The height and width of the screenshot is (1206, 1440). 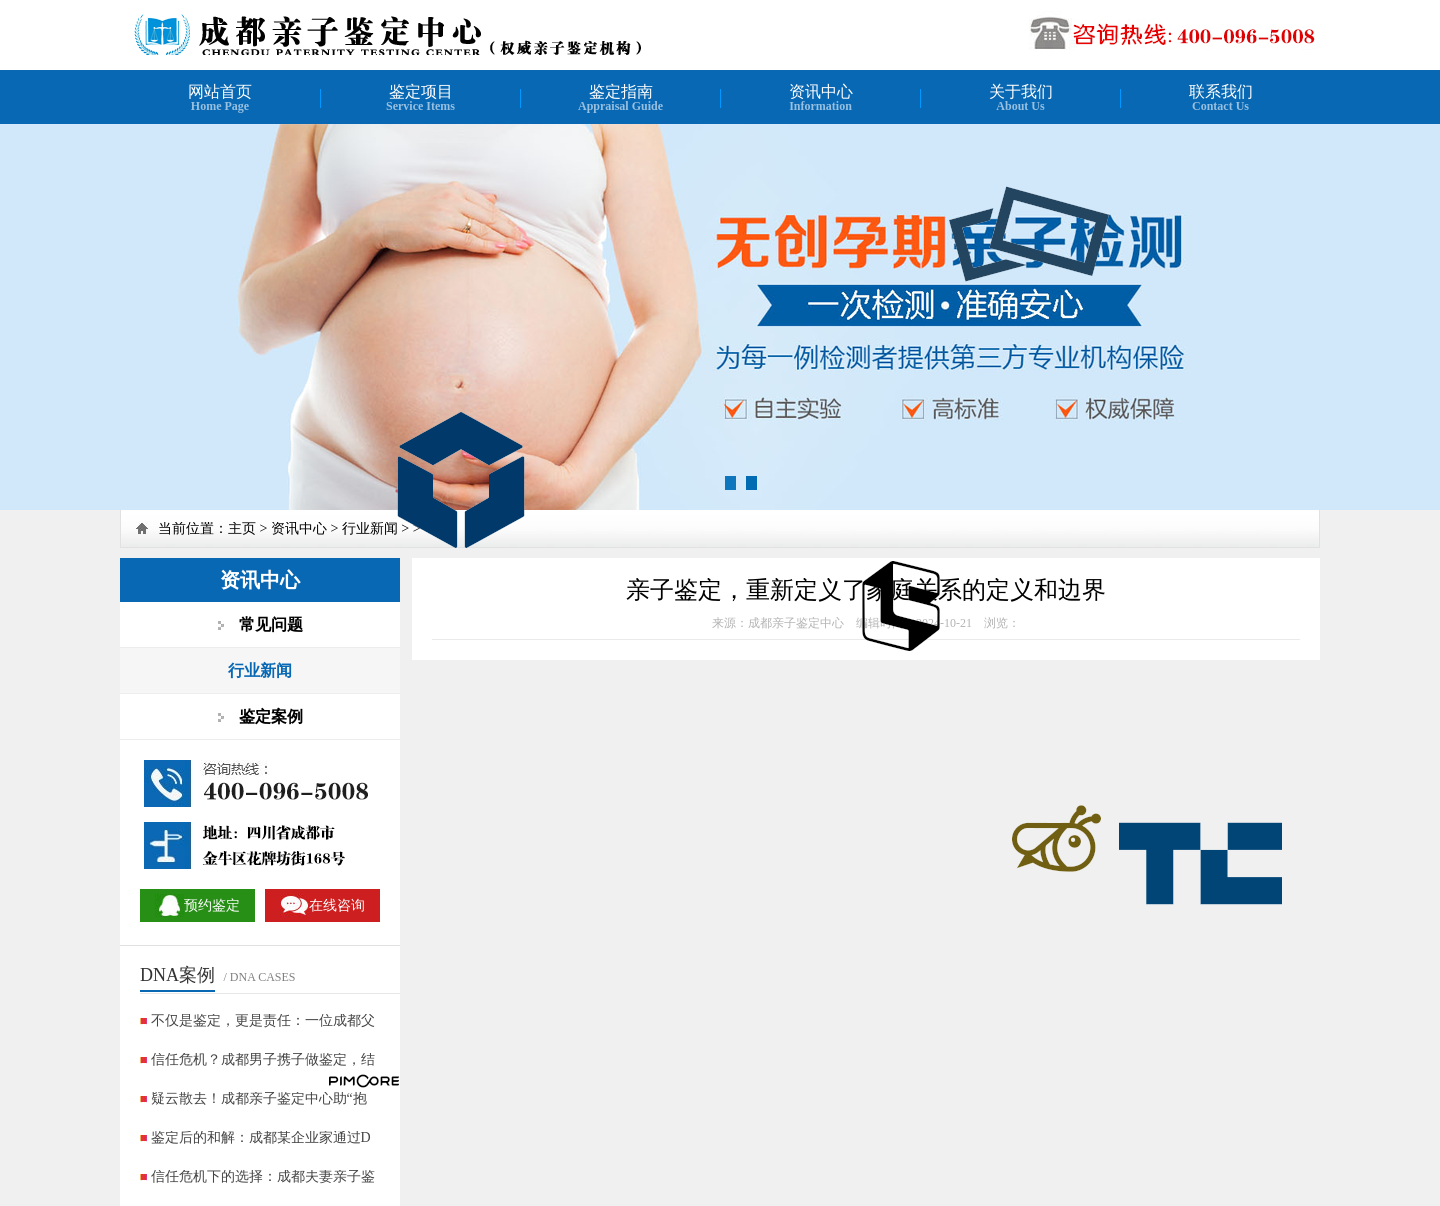 What do you see at coordinates (901, 606) in the screenshot?
I see `loot crate subscription service logo` at bounding box center [901, 606].